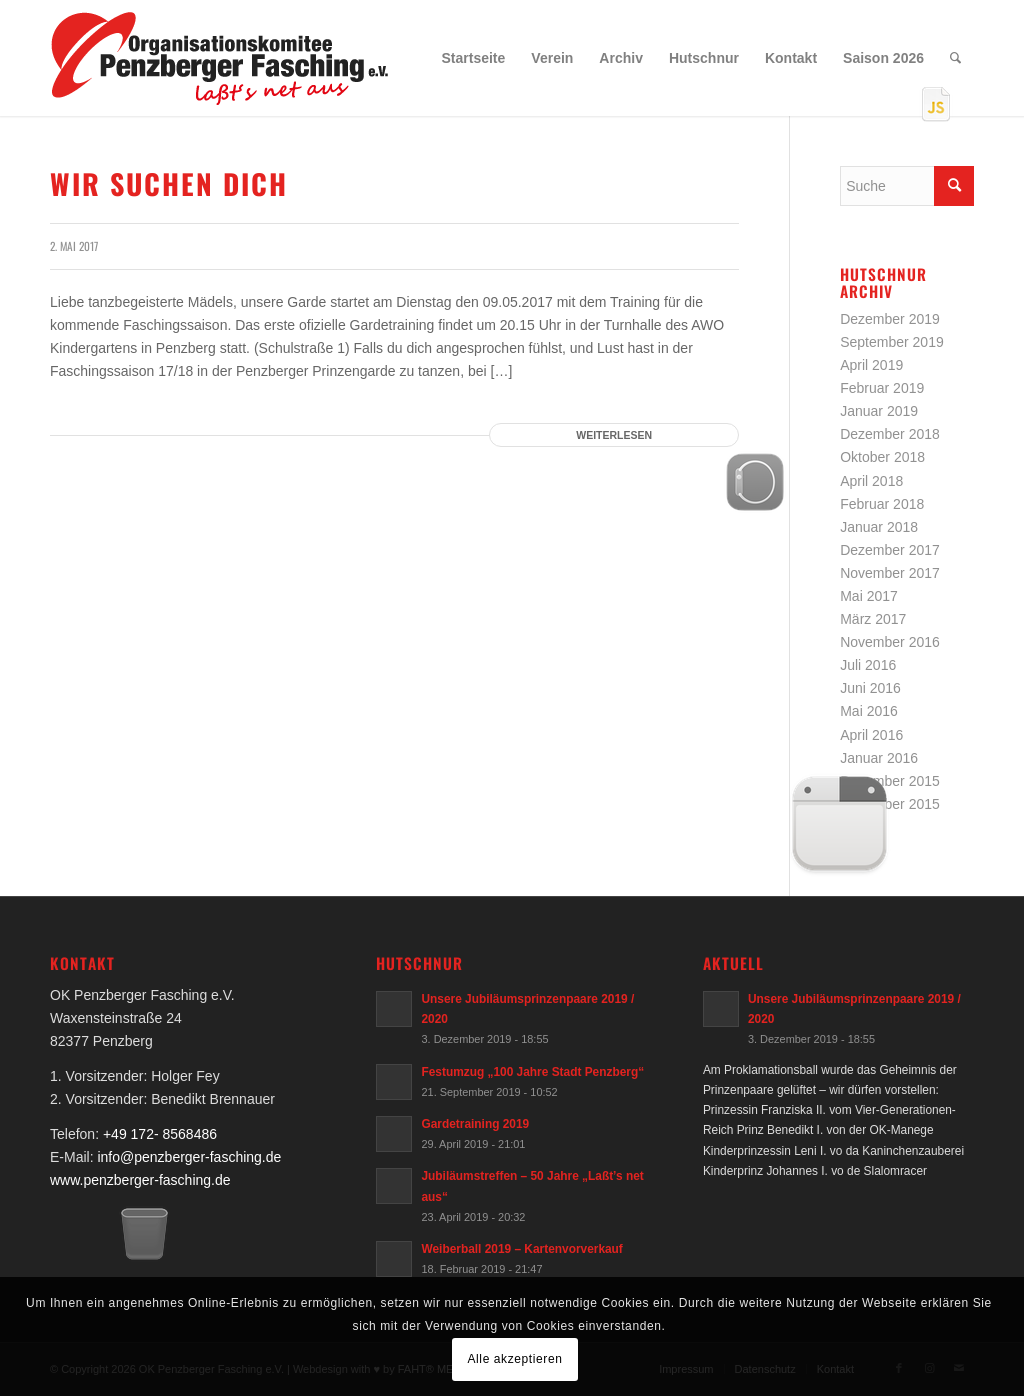 This screenshot has width=1024, height=1396. What do you see at coordinates (839, 823) in the screenshot?
I see `customize window decoration settings` at bounding box center [839, 823].